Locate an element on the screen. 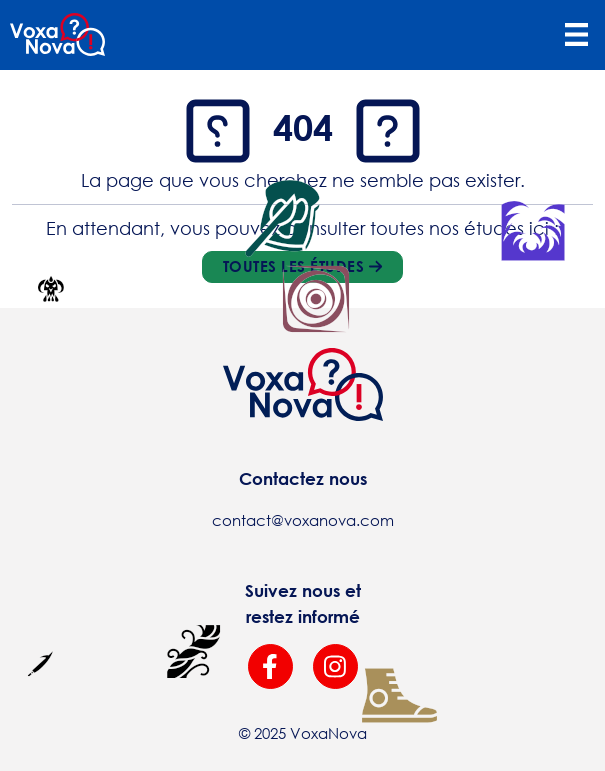 This screenshot has width=605, height=771. diablo or demon-themed game mode is located at coordinates (51, 289).